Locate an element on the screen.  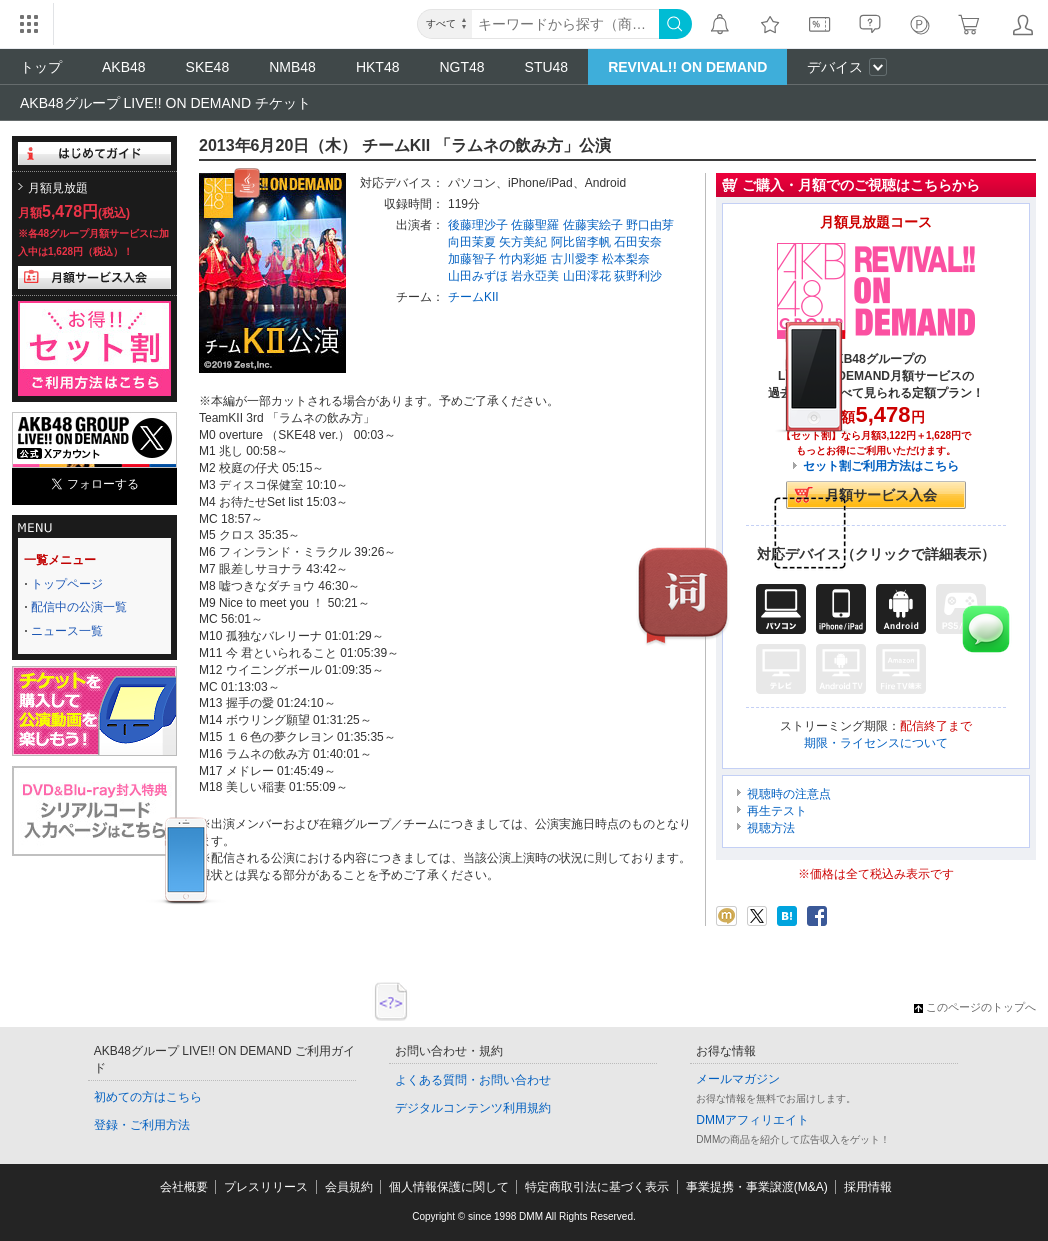
iPod nano device in pink is located at coordinates (814, 377).